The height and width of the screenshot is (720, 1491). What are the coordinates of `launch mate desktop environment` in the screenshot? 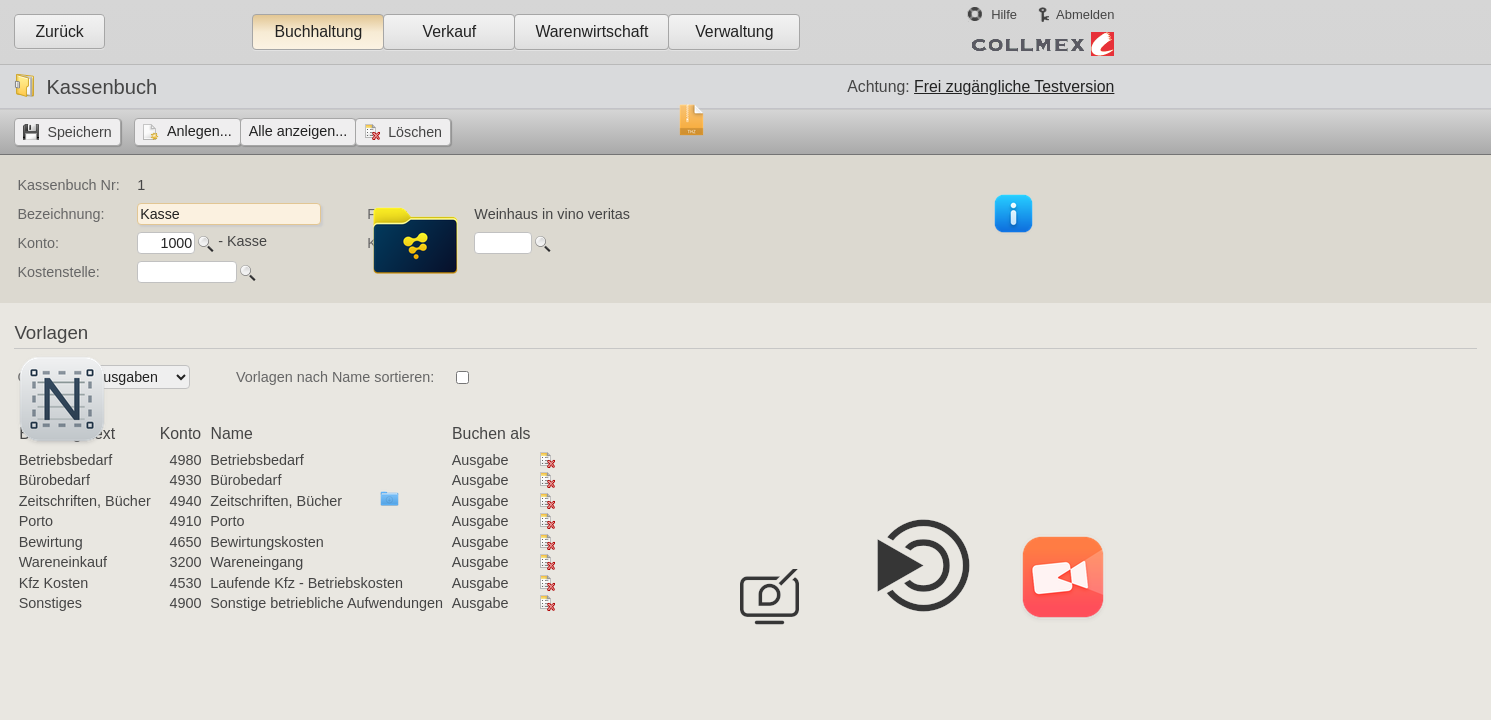 It's located at (923, 565).